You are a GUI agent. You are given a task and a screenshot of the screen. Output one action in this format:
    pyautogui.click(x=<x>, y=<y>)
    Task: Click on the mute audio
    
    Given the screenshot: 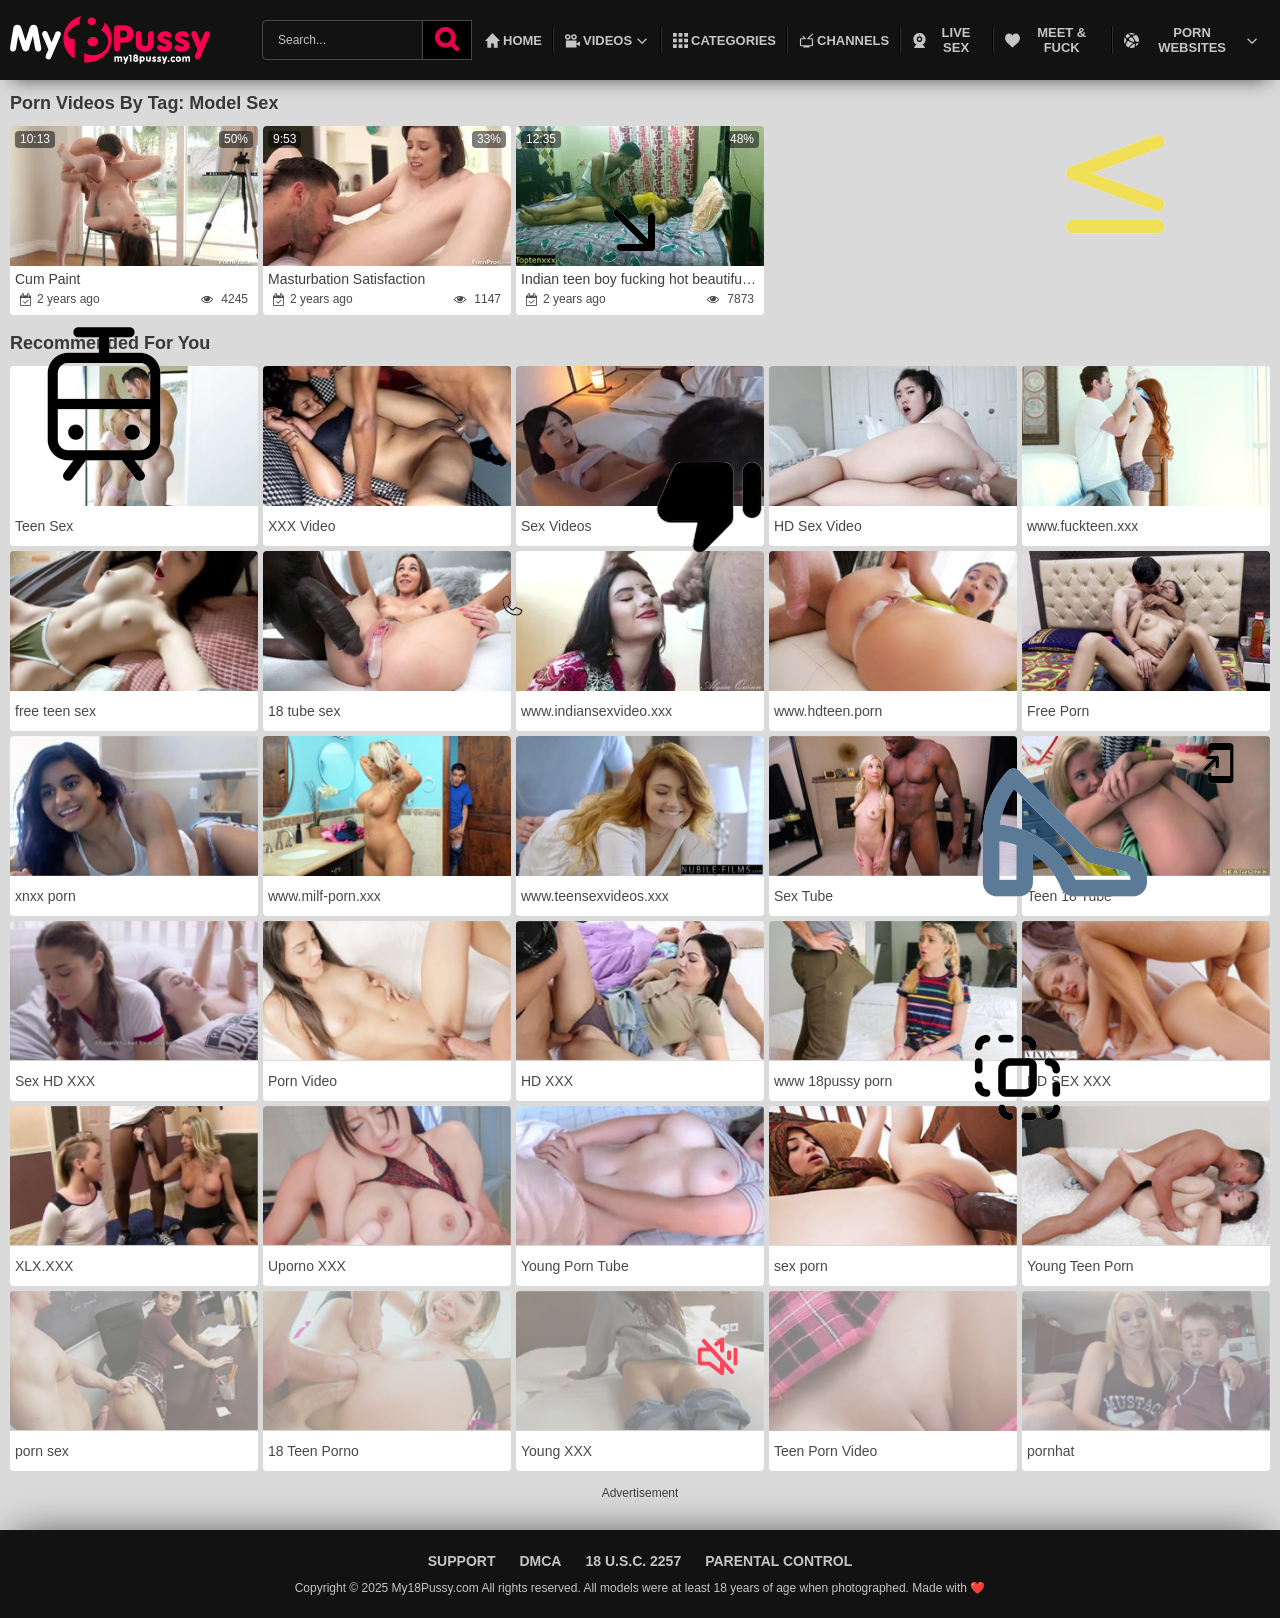 What is the action you would take?
    pyautogui.click(x=716, y=1356)
    